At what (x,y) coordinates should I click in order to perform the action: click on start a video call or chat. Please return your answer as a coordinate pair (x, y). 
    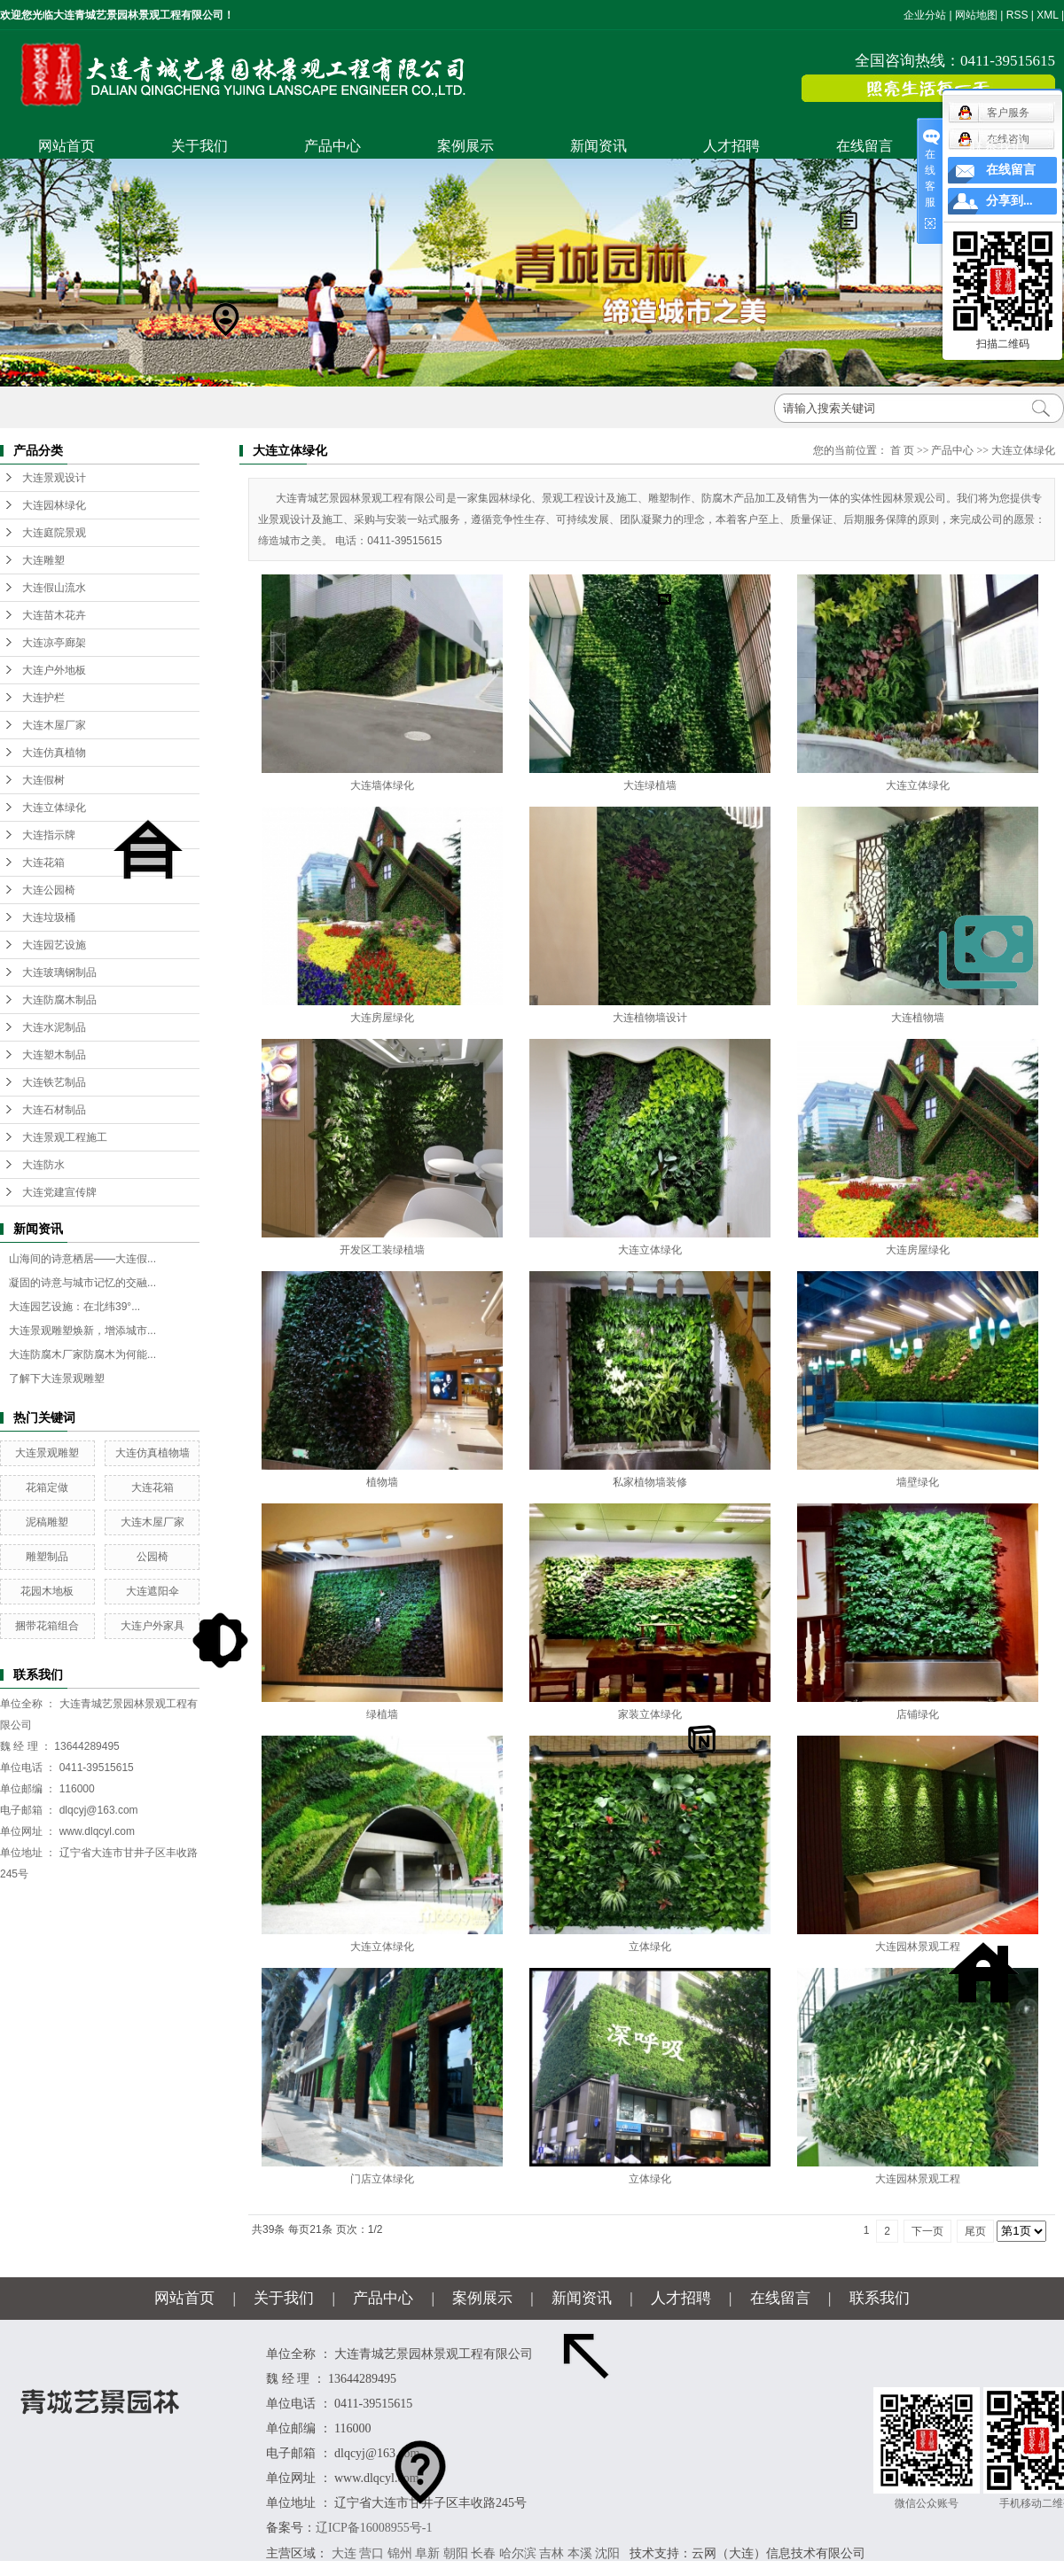
    Looking at the image, I should click on (664, 600).